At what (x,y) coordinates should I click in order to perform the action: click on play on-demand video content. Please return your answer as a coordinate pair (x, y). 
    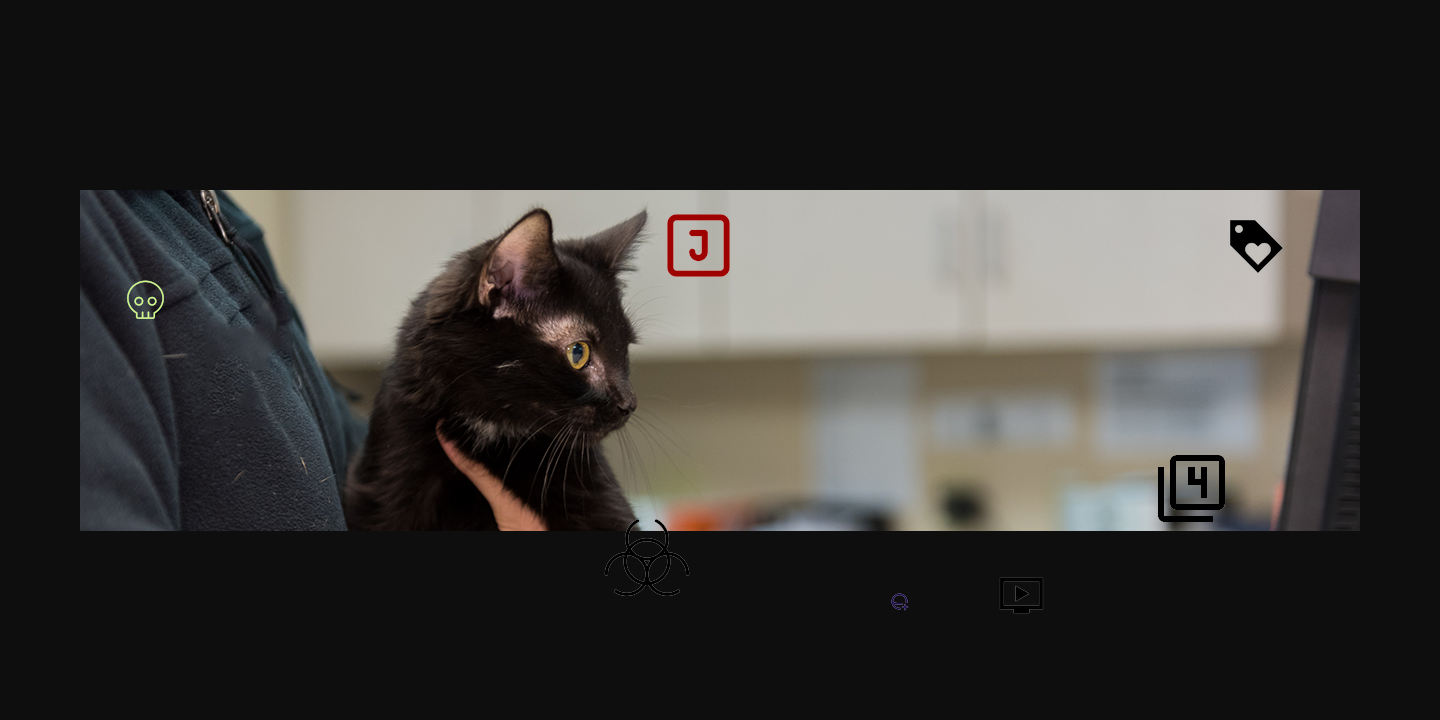
    Looking at the image, I should click on (1021, 595).